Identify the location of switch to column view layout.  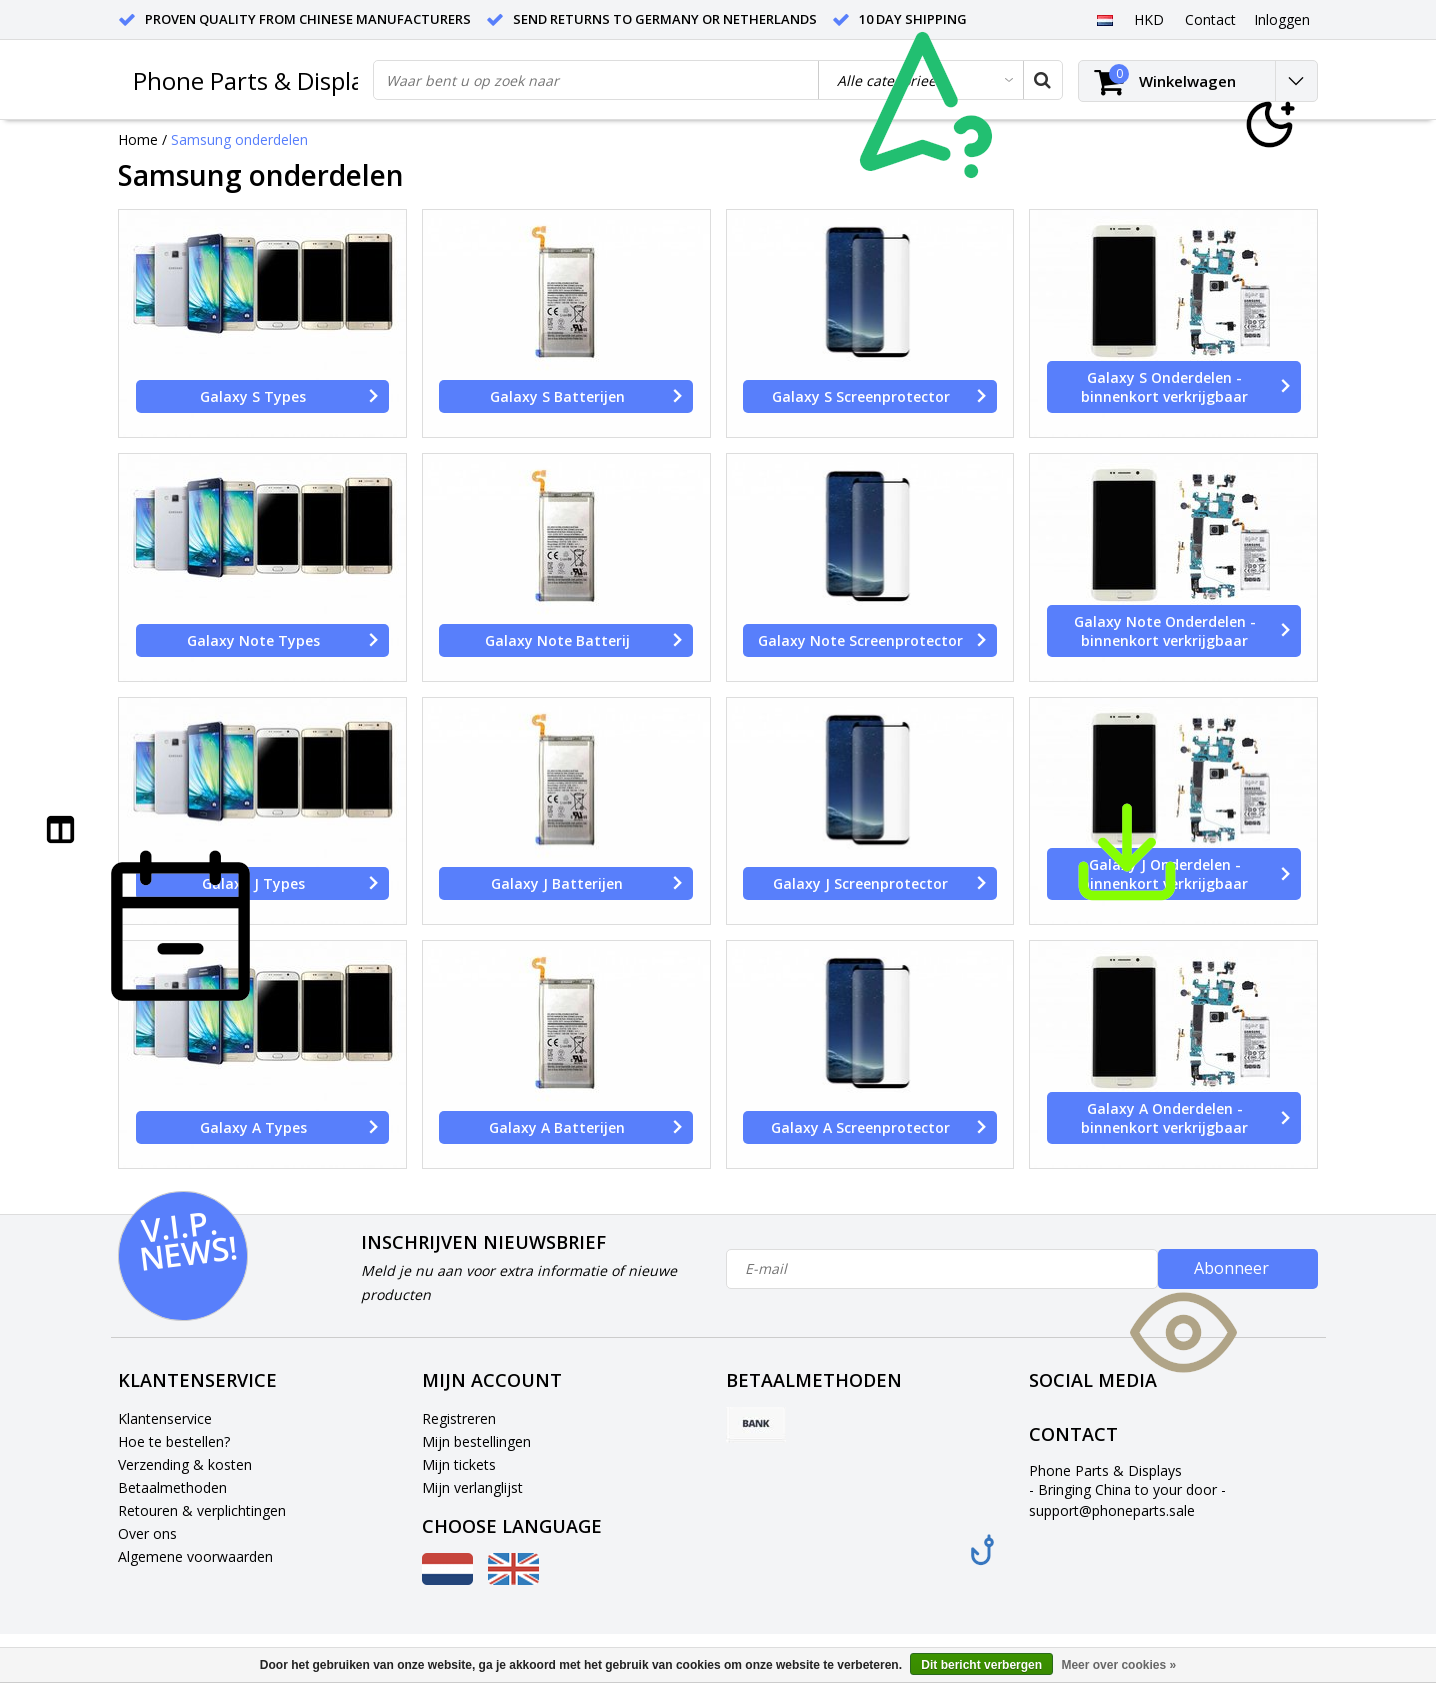
(60, 829).